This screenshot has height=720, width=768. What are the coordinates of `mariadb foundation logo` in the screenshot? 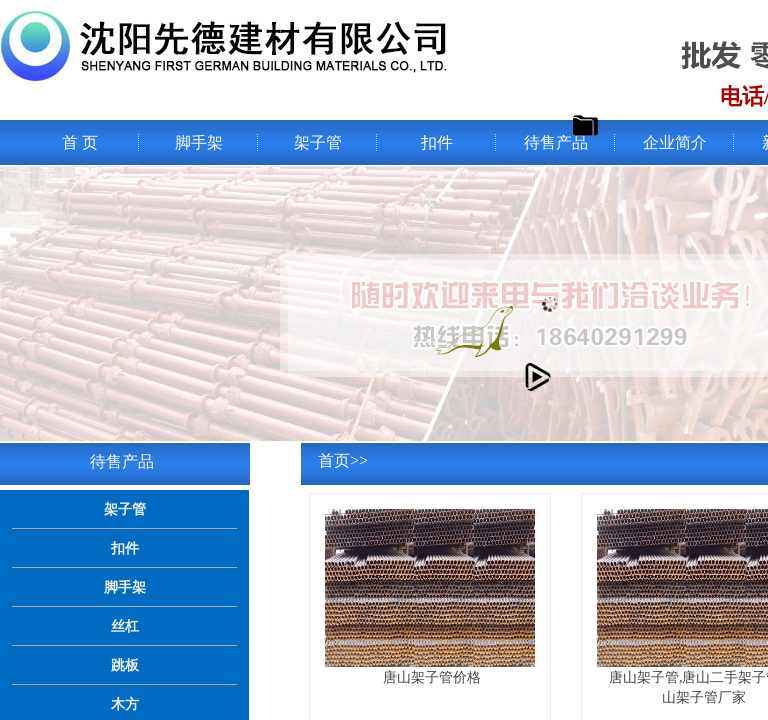 It's located at (474, 331).